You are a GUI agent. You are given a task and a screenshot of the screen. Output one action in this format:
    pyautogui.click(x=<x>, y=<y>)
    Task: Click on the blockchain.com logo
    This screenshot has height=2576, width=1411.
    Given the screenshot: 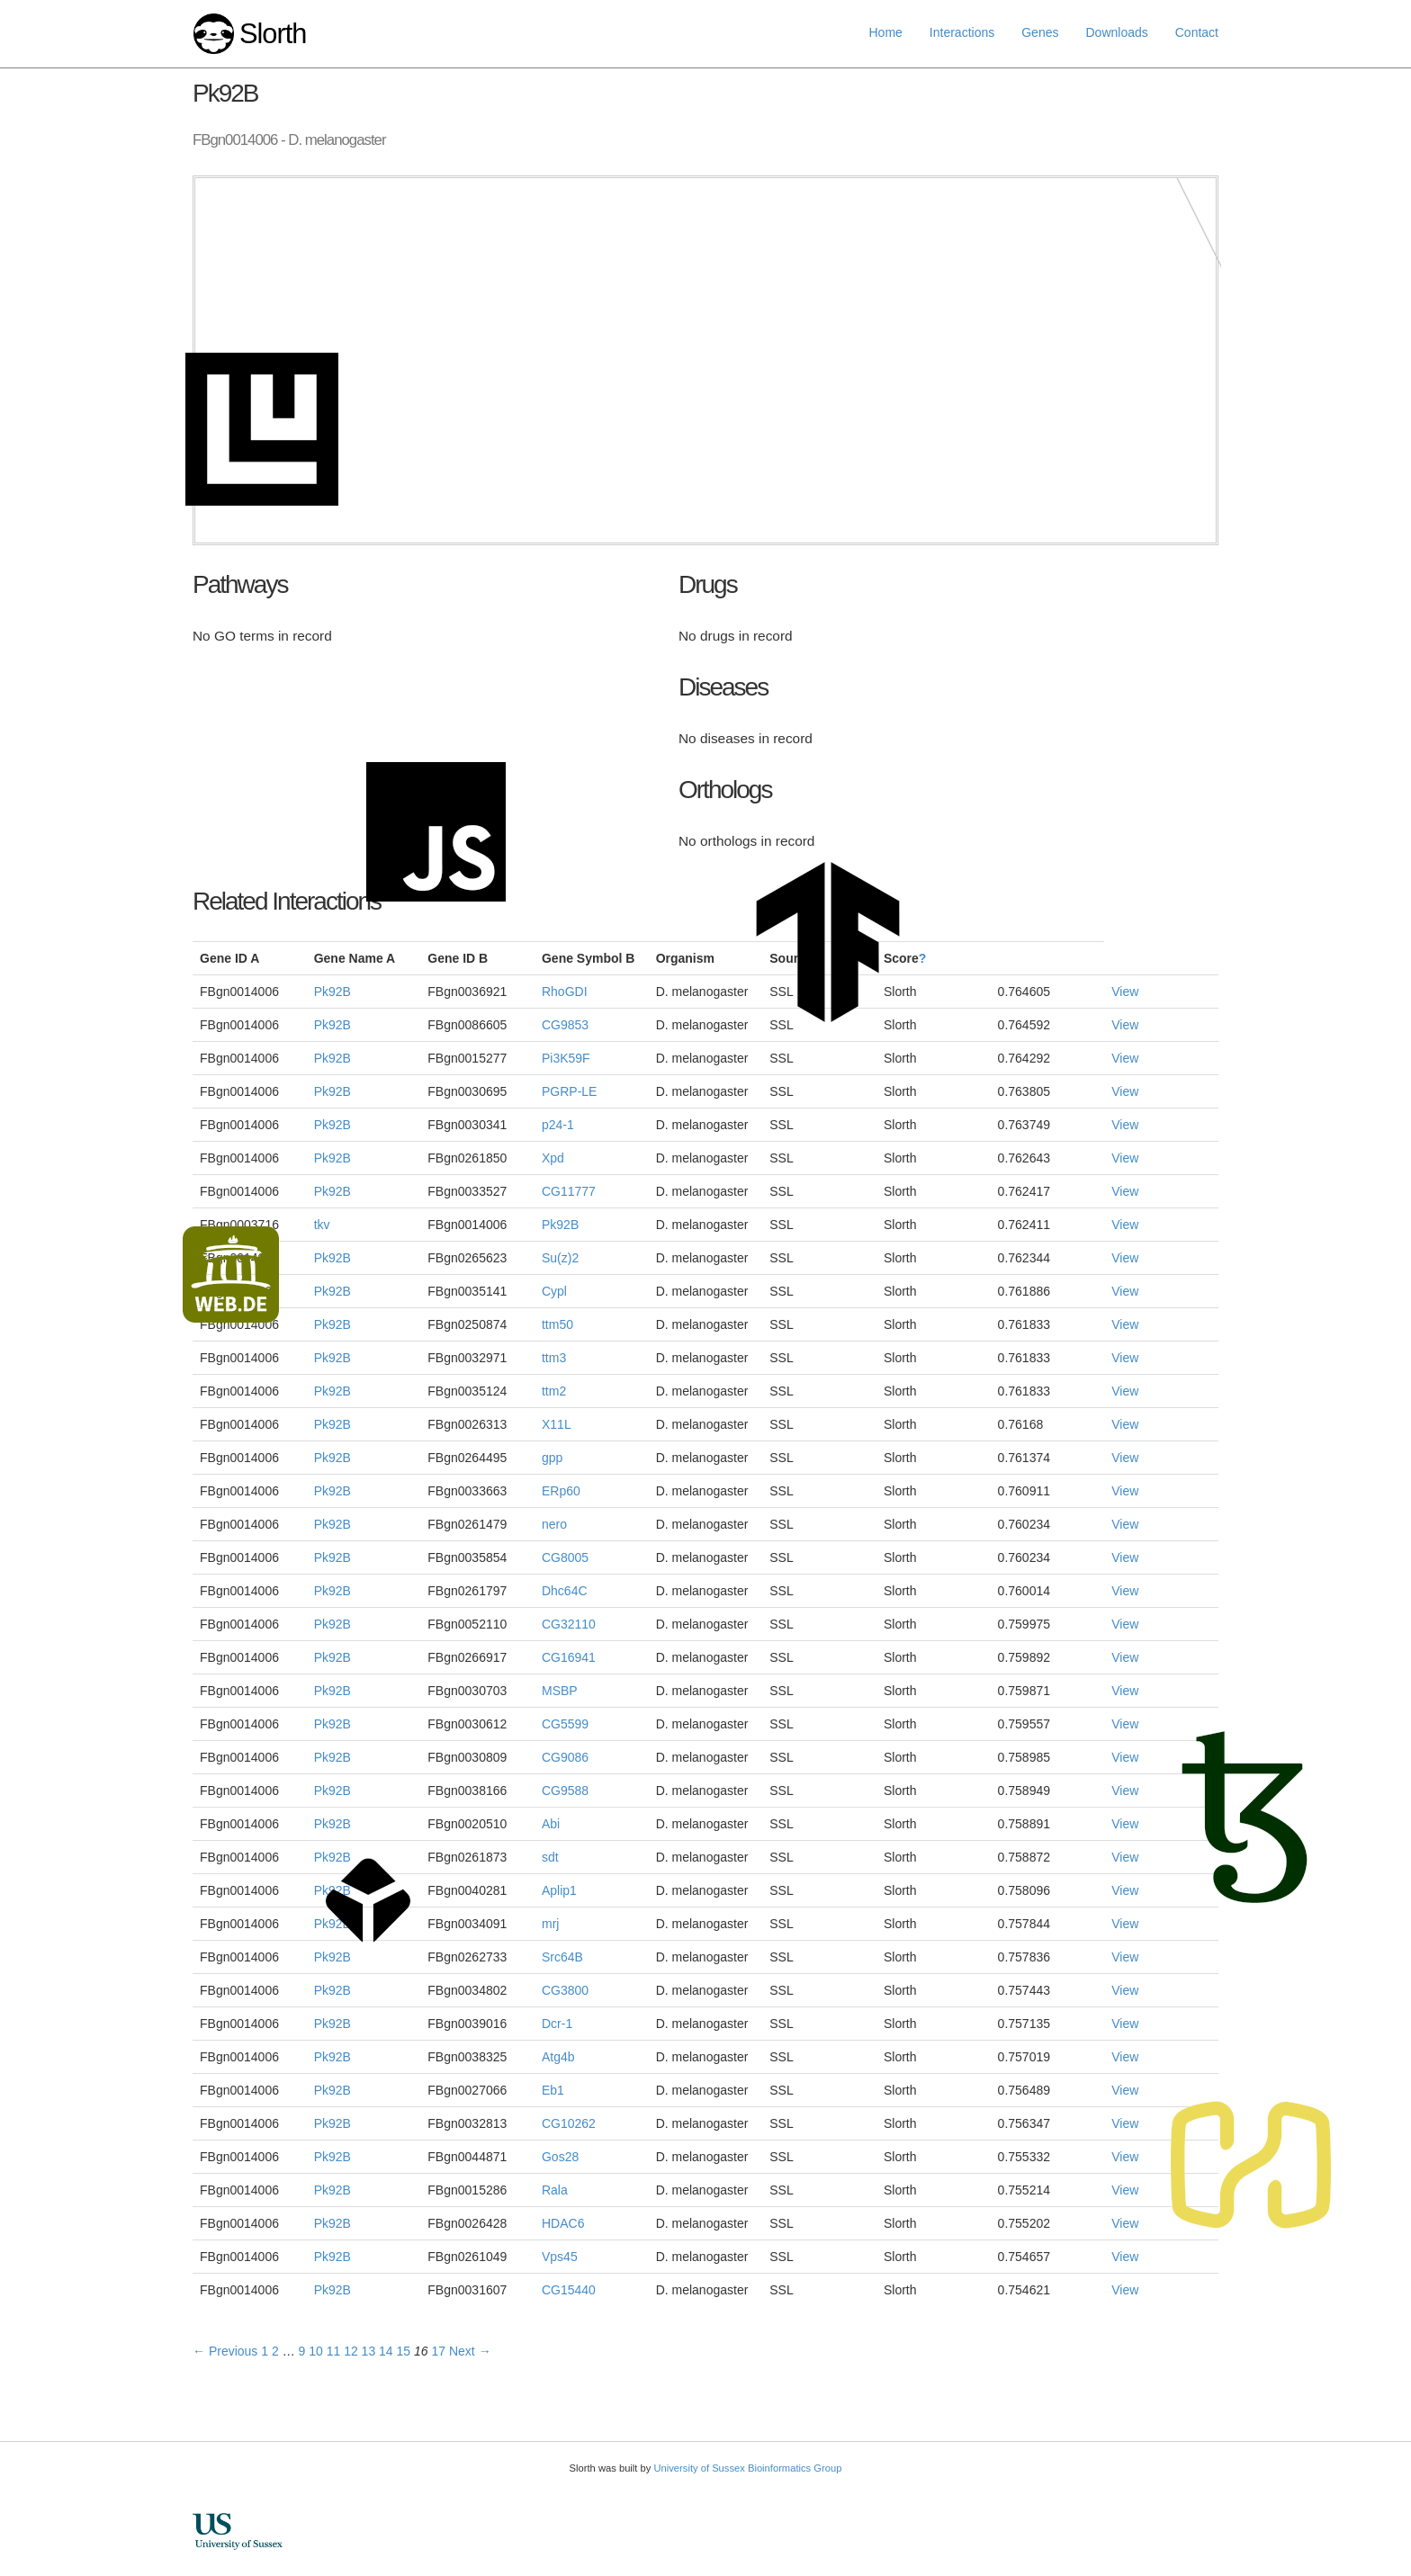 What is the action you would take?
    pyautogui.click(x=368, y=1900)
    